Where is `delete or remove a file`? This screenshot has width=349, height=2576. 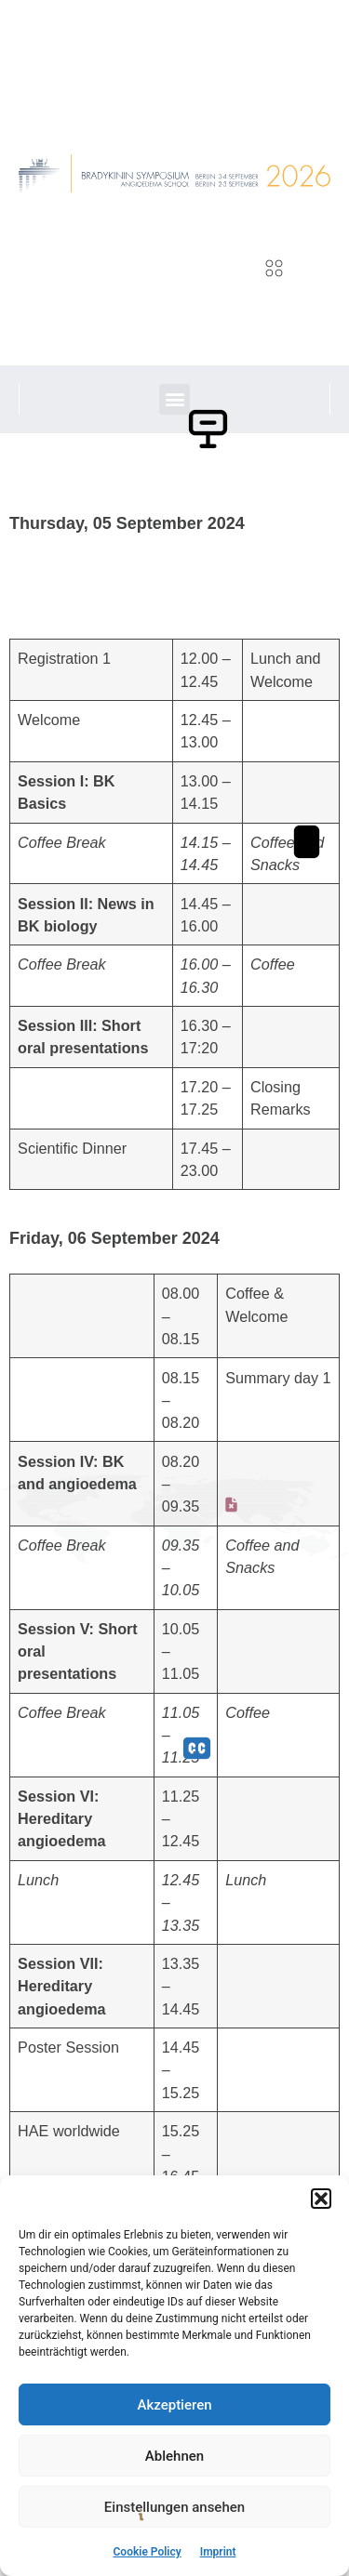
delete or remove a file is located at coordinates (231, 1504).